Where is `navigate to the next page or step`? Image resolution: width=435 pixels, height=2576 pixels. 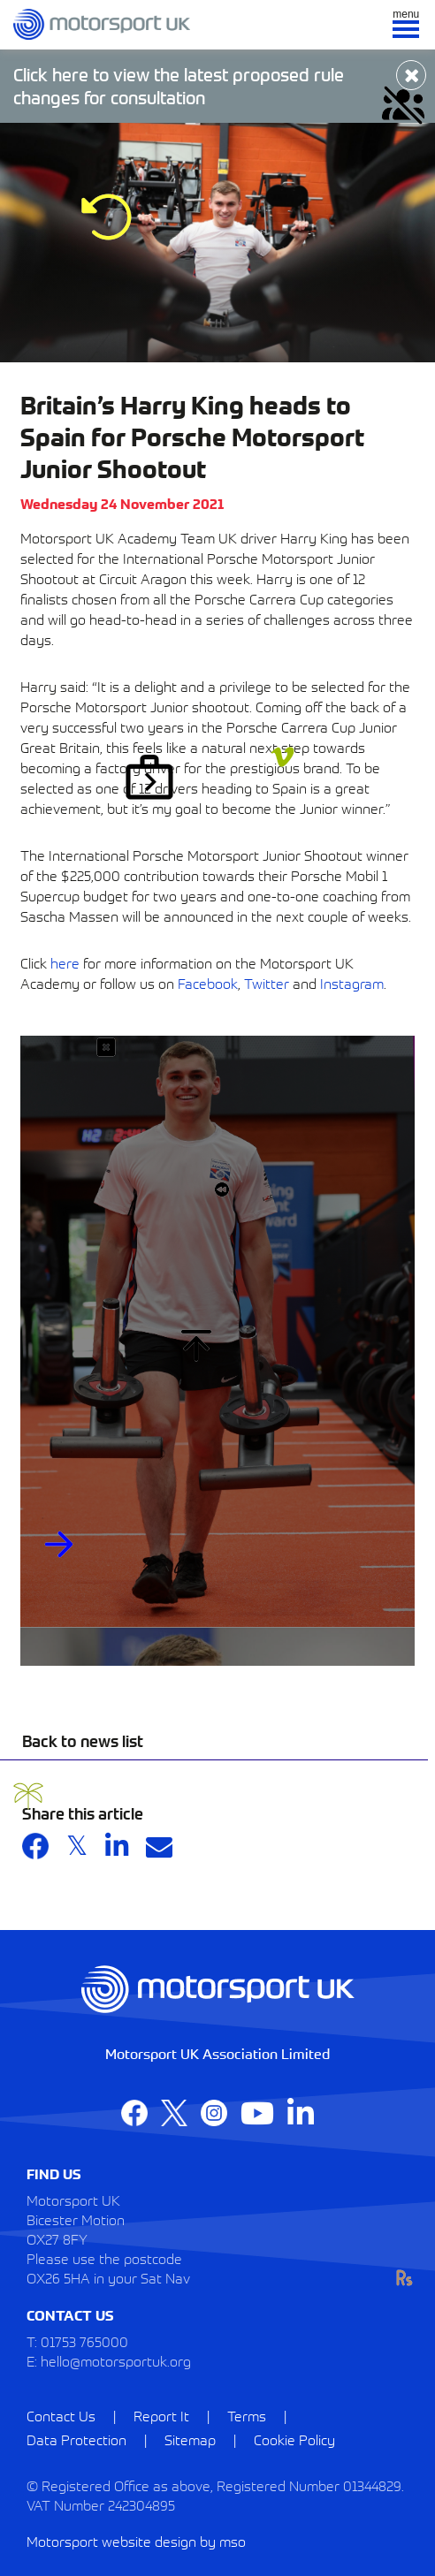 navigate to the next page or step is located at coordinates (58, 1544).